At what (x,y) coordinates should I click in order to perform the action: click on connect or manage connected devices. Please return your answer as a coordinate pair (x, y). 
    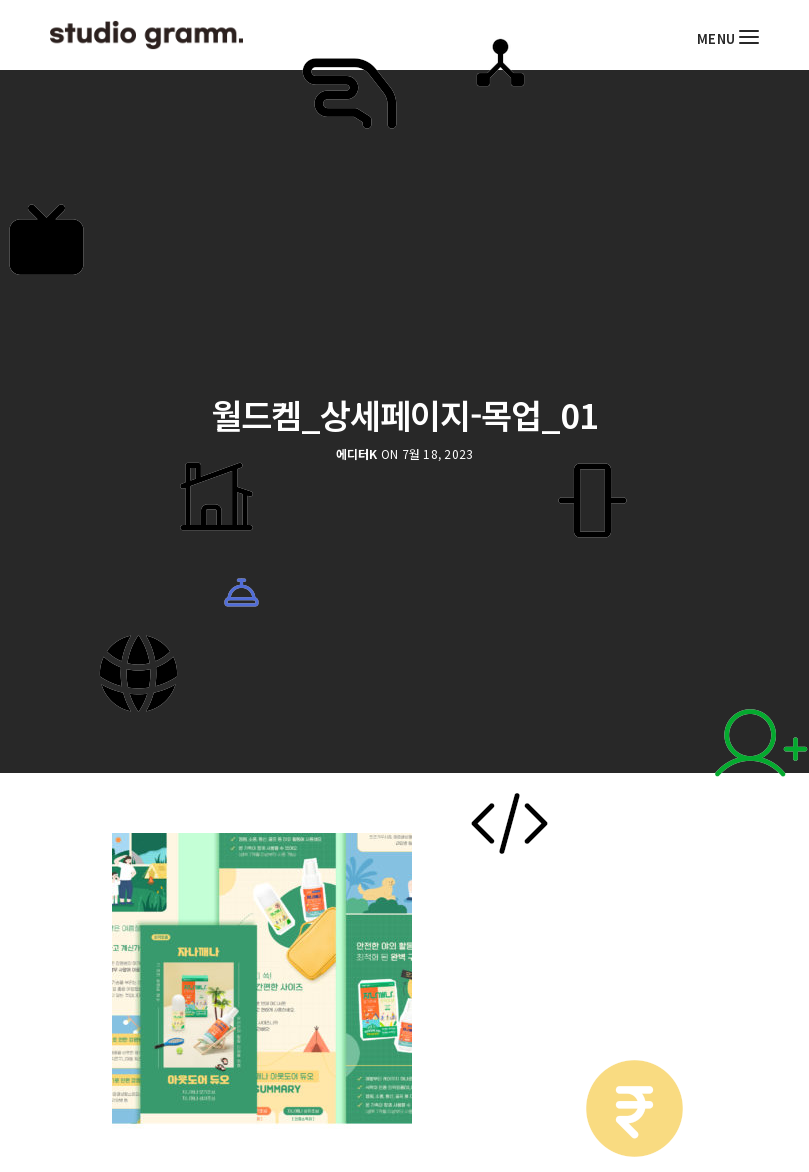
    Looking at the image, I should click on (500, 62).